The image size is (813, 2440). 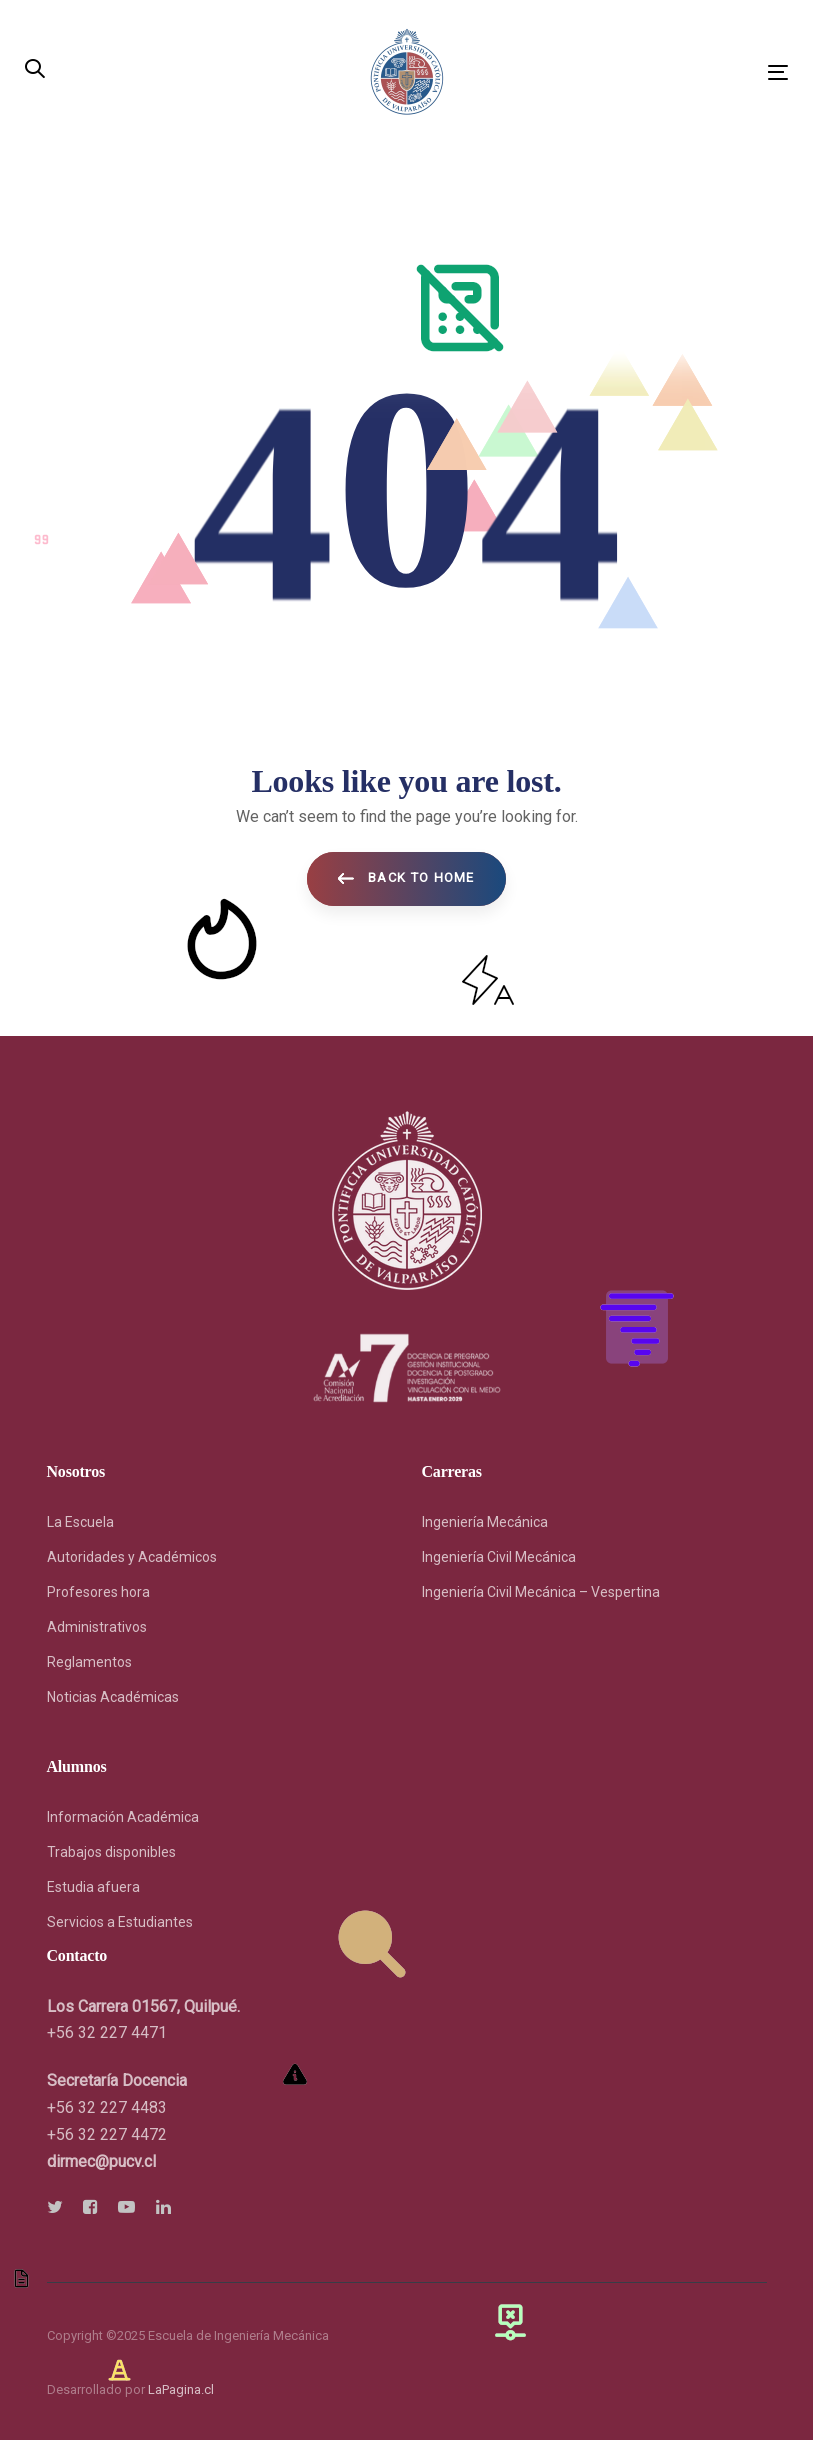 I want to click on open tinder dating app, so click(x=222, y=941).